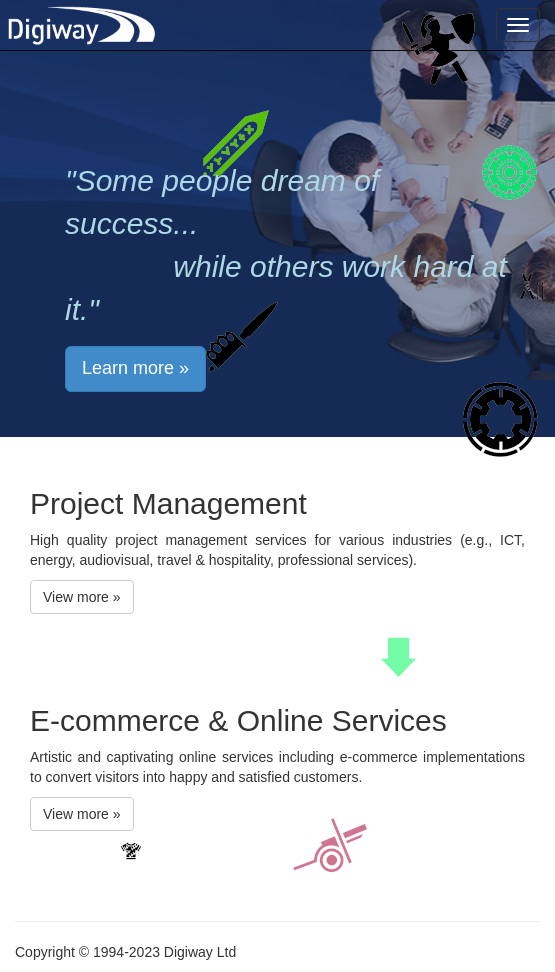 The image size is (555, 972). Describe the element at coordinates (531, 286) in the screenshot. I see `browse skiing or winter sports activities` at that location.